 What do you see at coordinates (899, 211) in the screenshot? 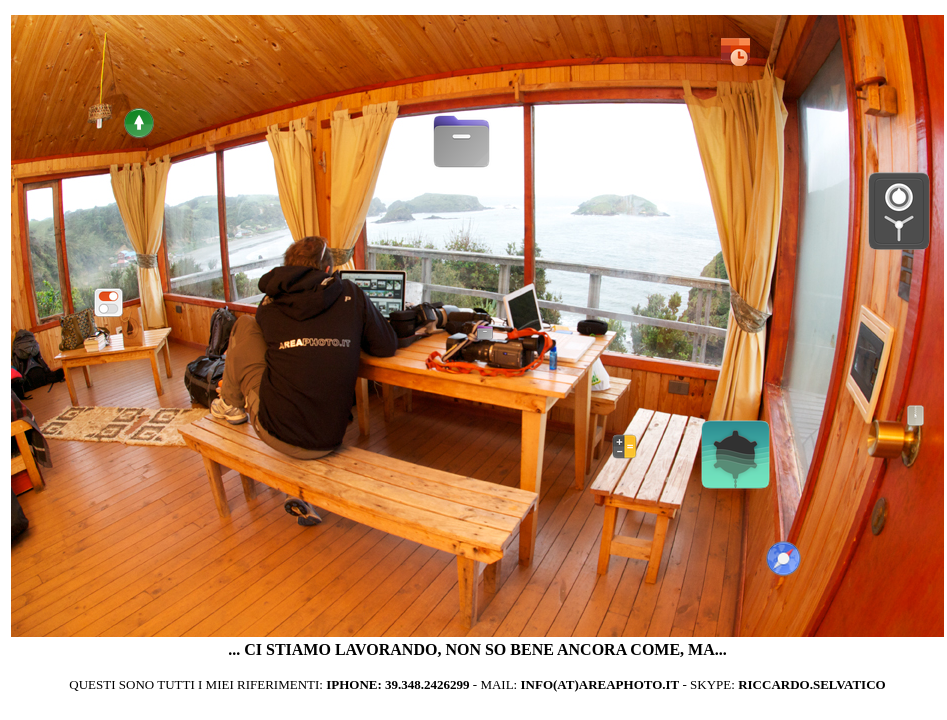
I see `open Déjà Dup backup application` at bounding box center [899, 211].